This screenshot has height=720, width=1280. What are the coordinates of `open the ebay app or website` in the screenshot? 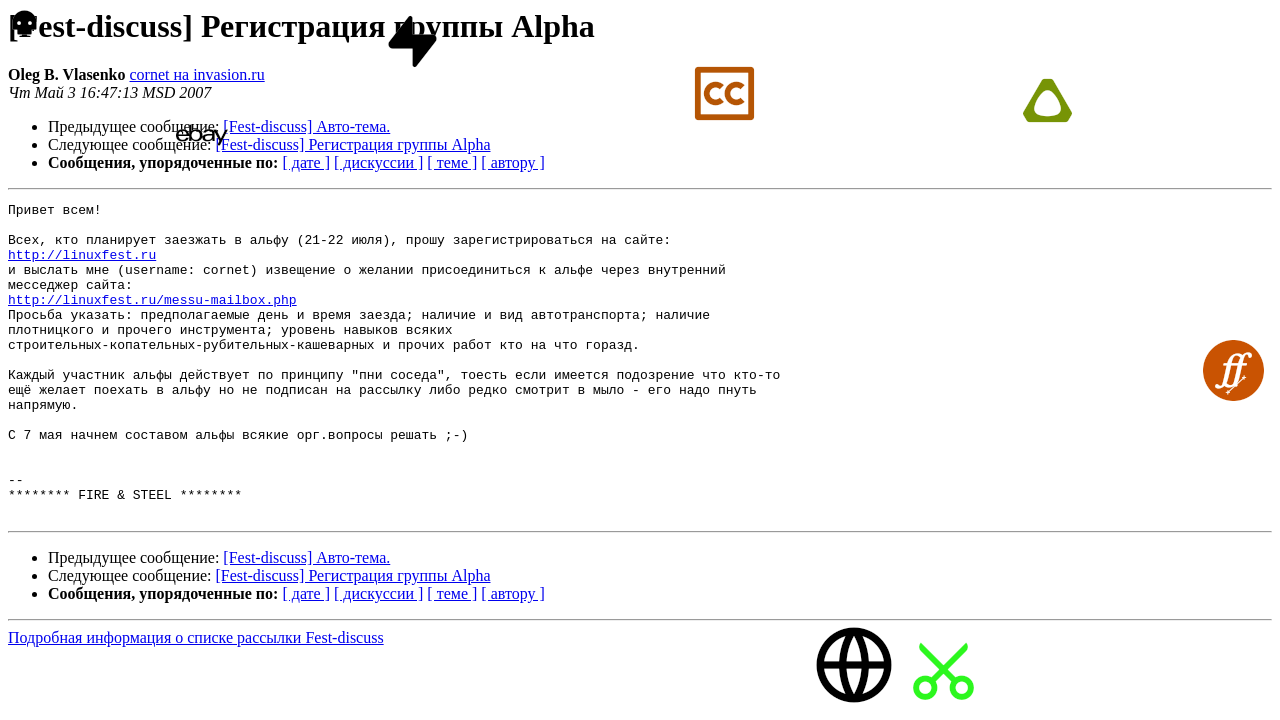 It's located at (202, 135).